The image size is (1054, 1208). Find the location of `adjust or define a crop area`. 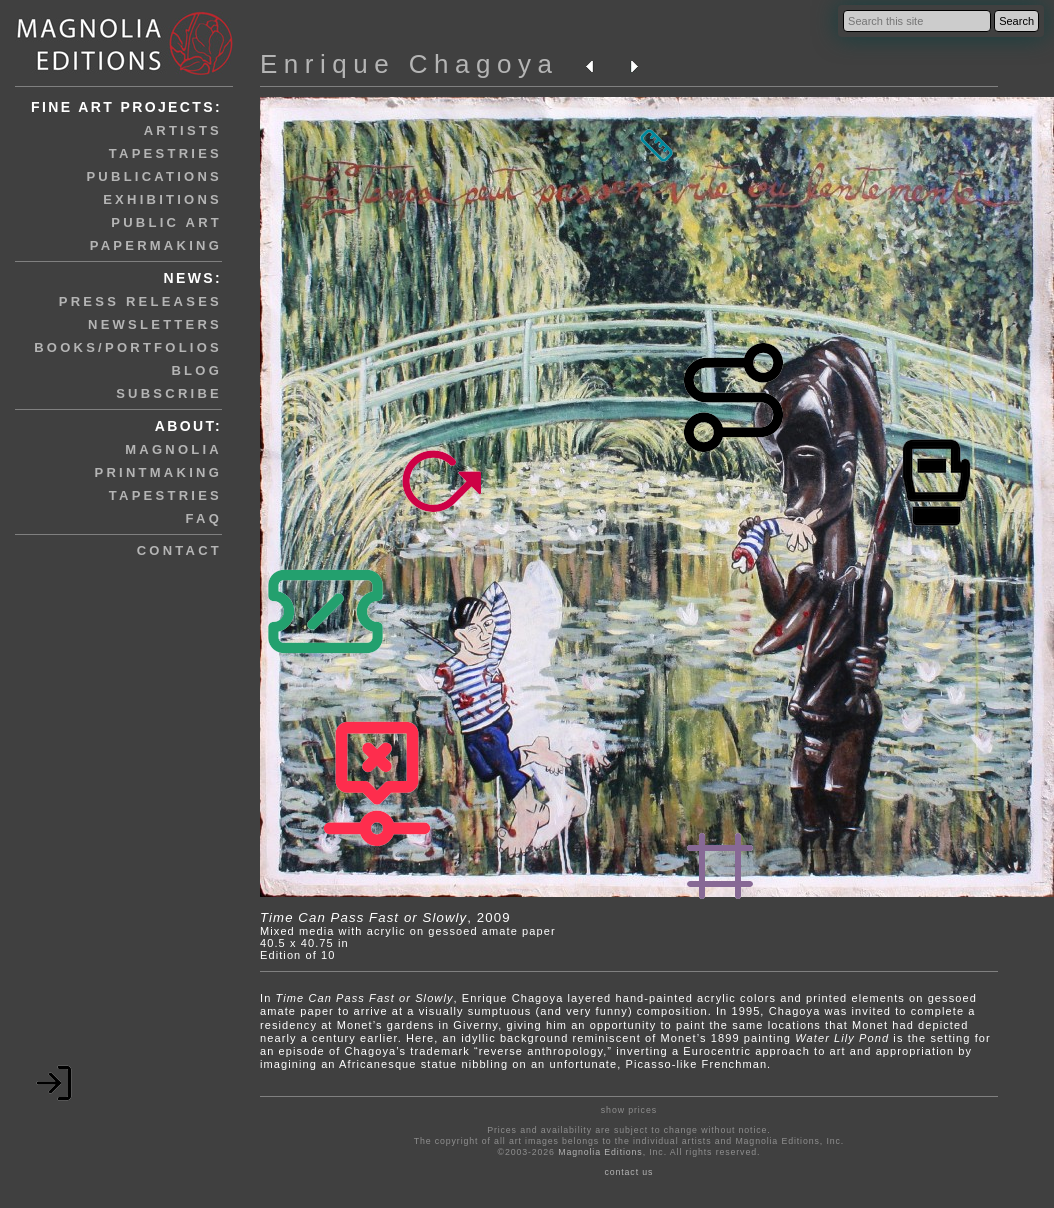

adjust or define a crop area is located at coordinates (720, 866).